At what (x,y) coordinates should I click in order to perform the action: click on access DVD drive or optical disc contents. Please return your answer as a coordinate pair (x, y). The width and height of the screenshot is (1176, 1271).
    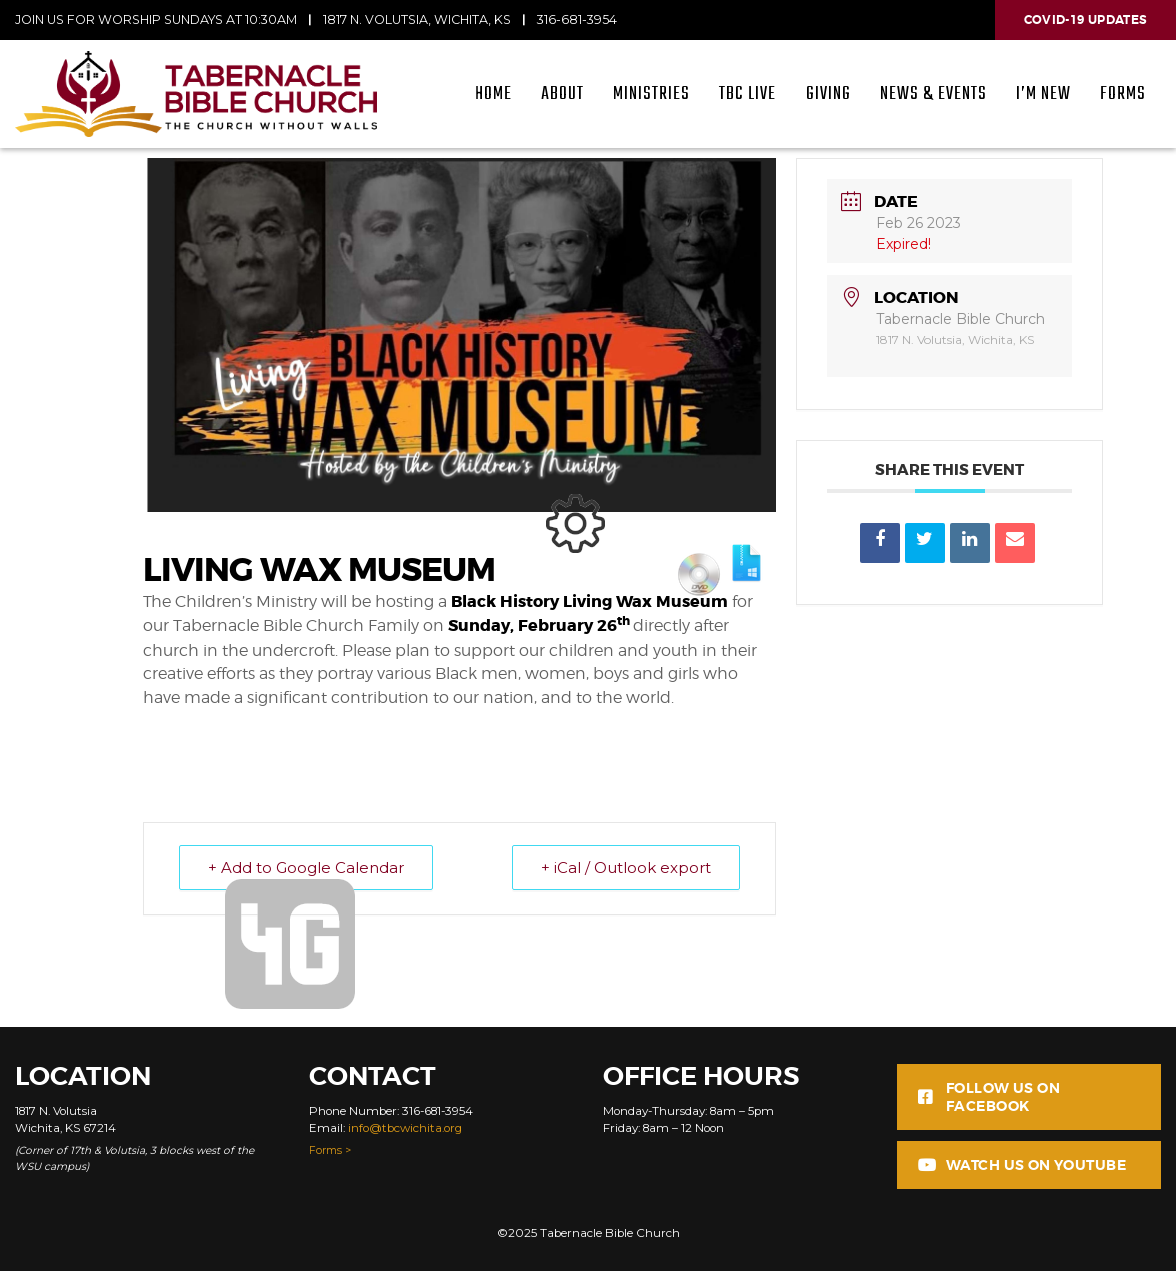
    Looking at the image, I should click on (699, 575).